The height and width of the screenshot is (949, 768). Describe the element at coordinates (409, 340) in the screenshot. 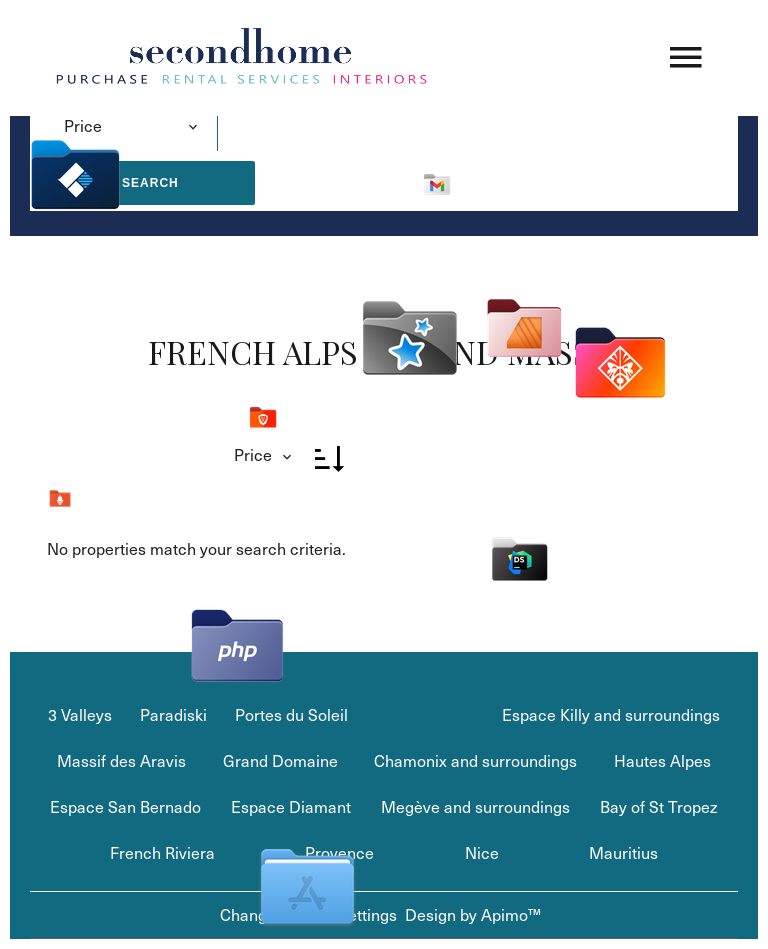

I see `open your Anki flashcard collection folder` at that location.